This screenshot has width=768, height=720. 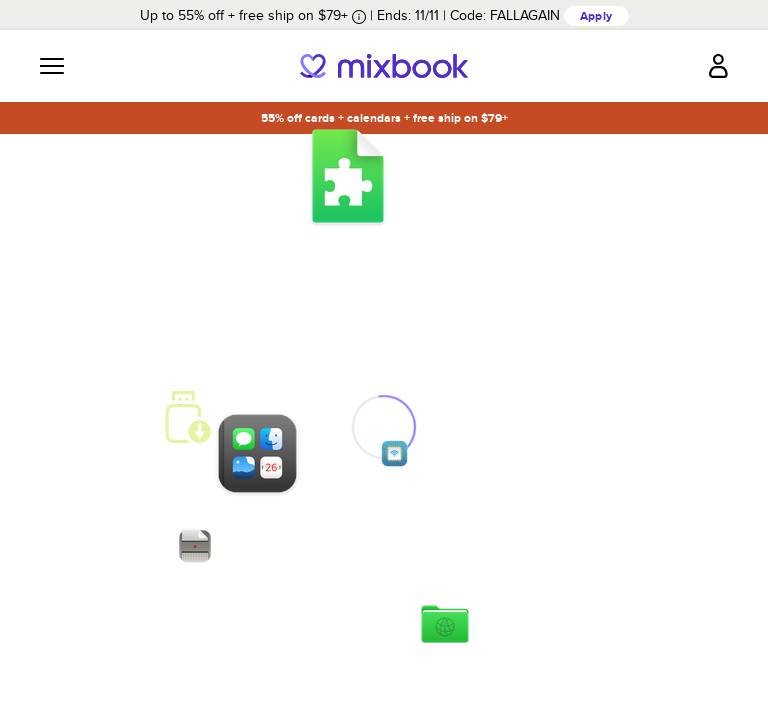 What do you see at coordinates (195, 546) in the screenshot?
I see `open raider app for document scanning` at bounding box center [195, 546].